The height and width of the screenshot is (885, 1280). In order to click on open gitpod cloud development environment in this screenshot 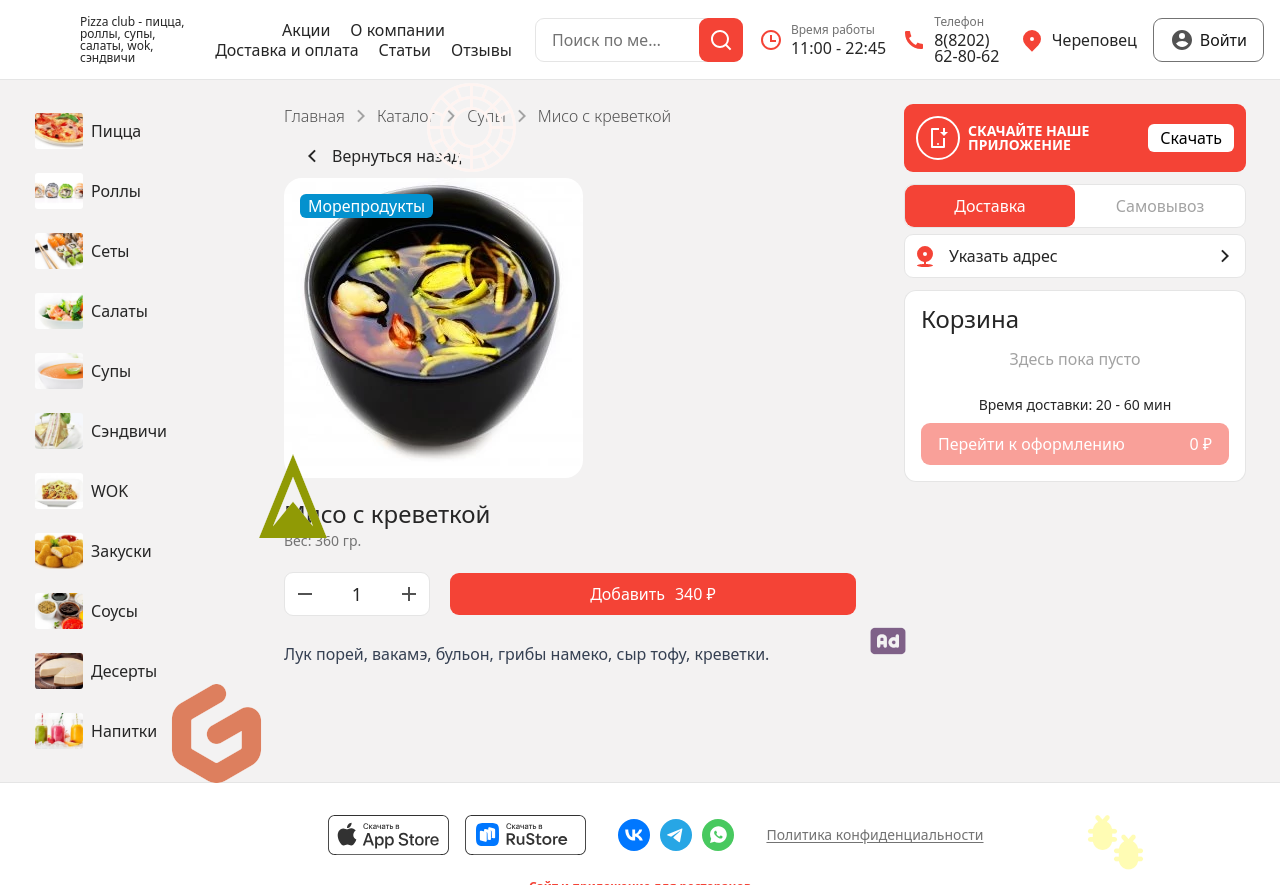, I will do `click(216, 733)`.